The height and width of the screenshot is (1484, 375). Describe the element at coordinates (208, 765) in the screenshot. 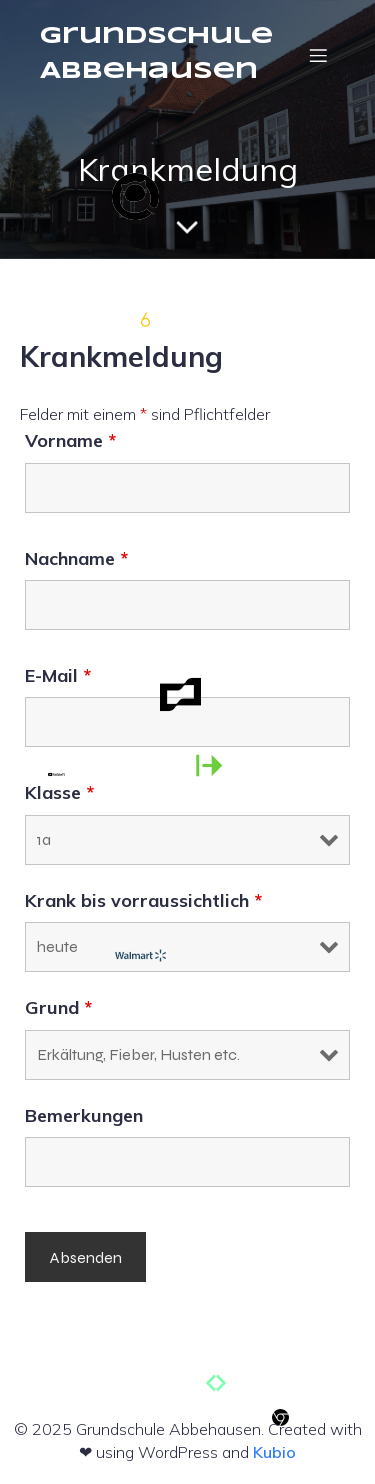

I see `expand content to the right` at that location.